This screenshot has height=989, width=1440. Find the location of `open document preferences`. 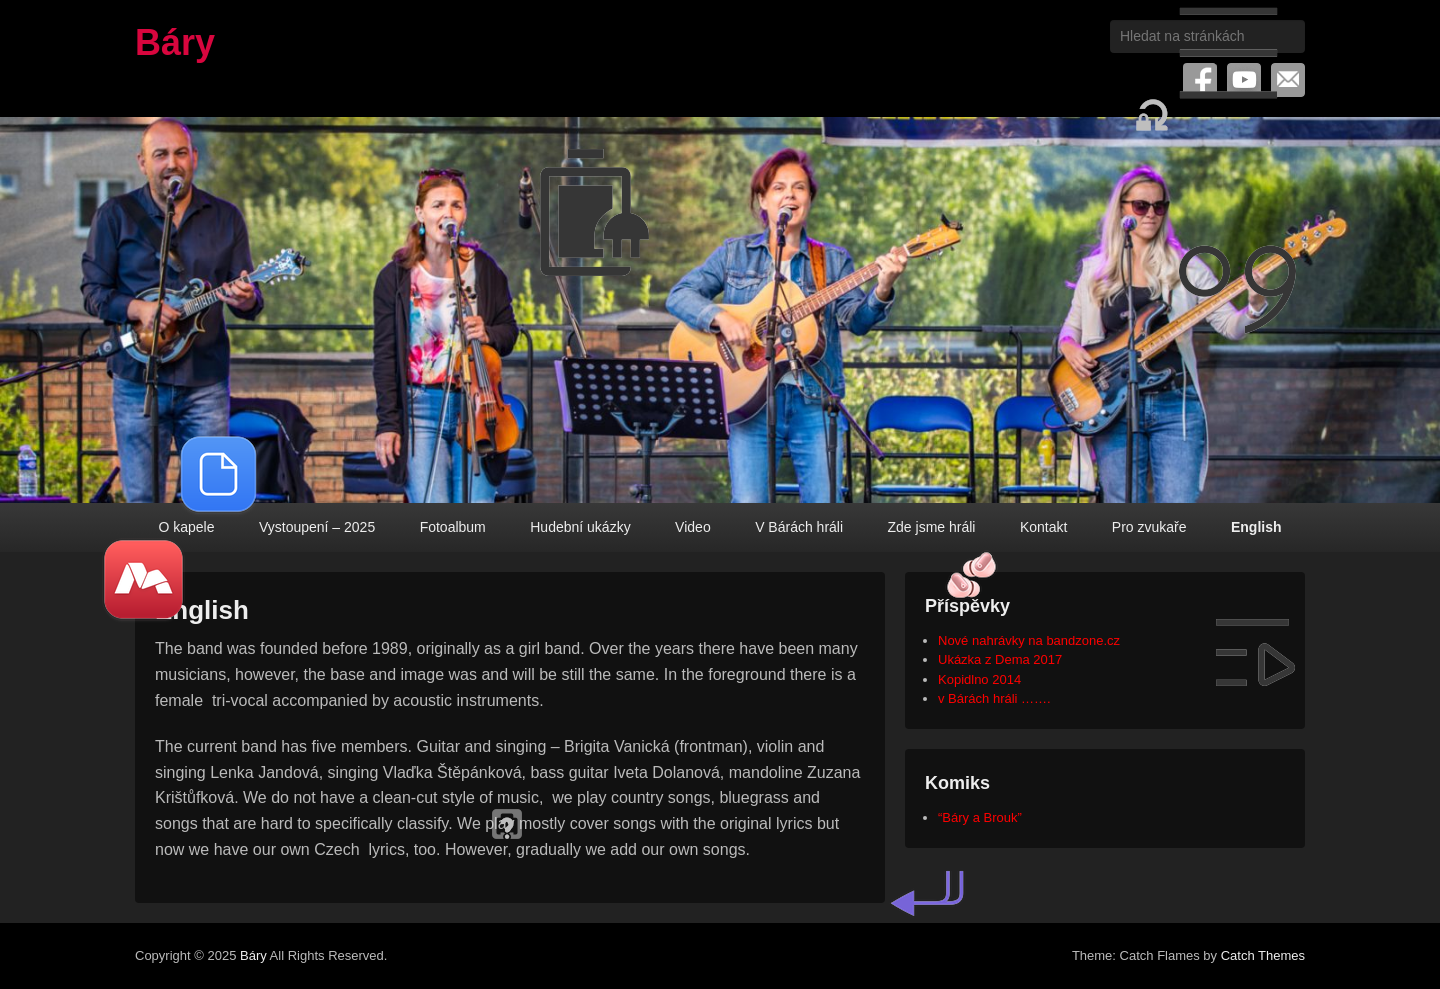

open document preferences is located at coordinates (218, 475).